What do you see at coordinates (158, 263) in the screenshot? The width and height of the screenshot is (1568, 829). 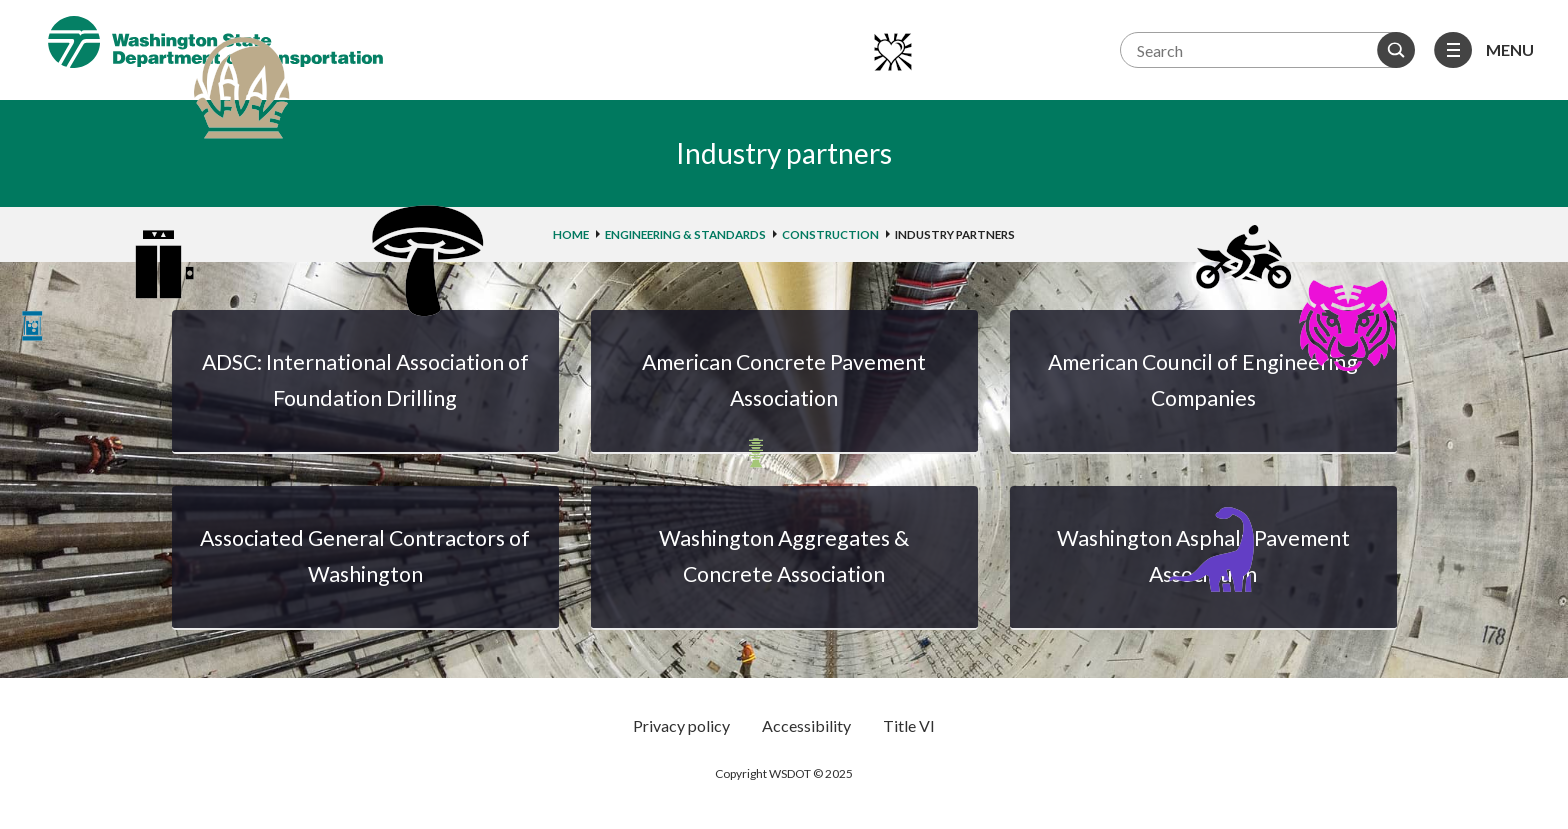 I see `access elevator or floor navigation` at bounding box center [158, 263].